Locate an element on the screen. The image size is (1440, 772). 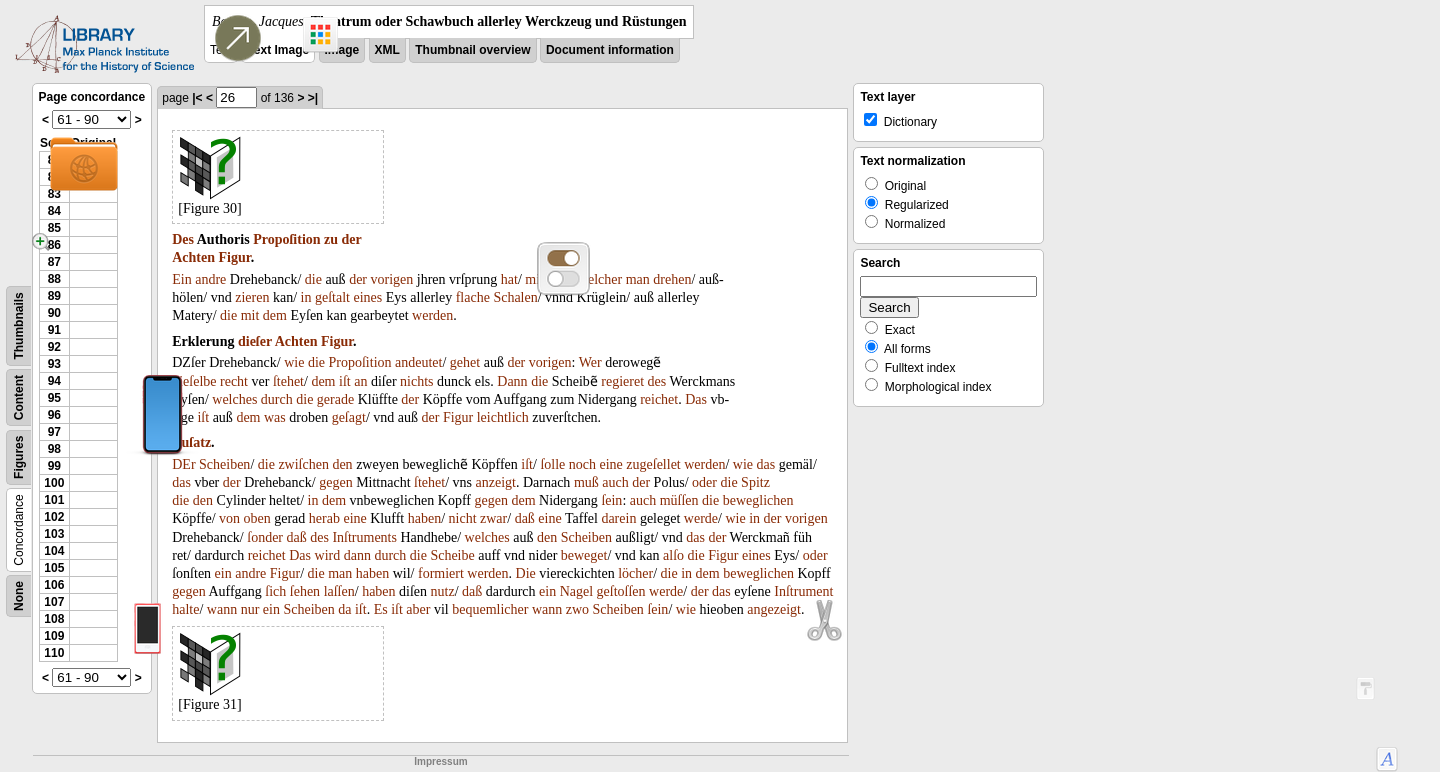
iPhone 11 device icon is located at coordinates (162, 415).